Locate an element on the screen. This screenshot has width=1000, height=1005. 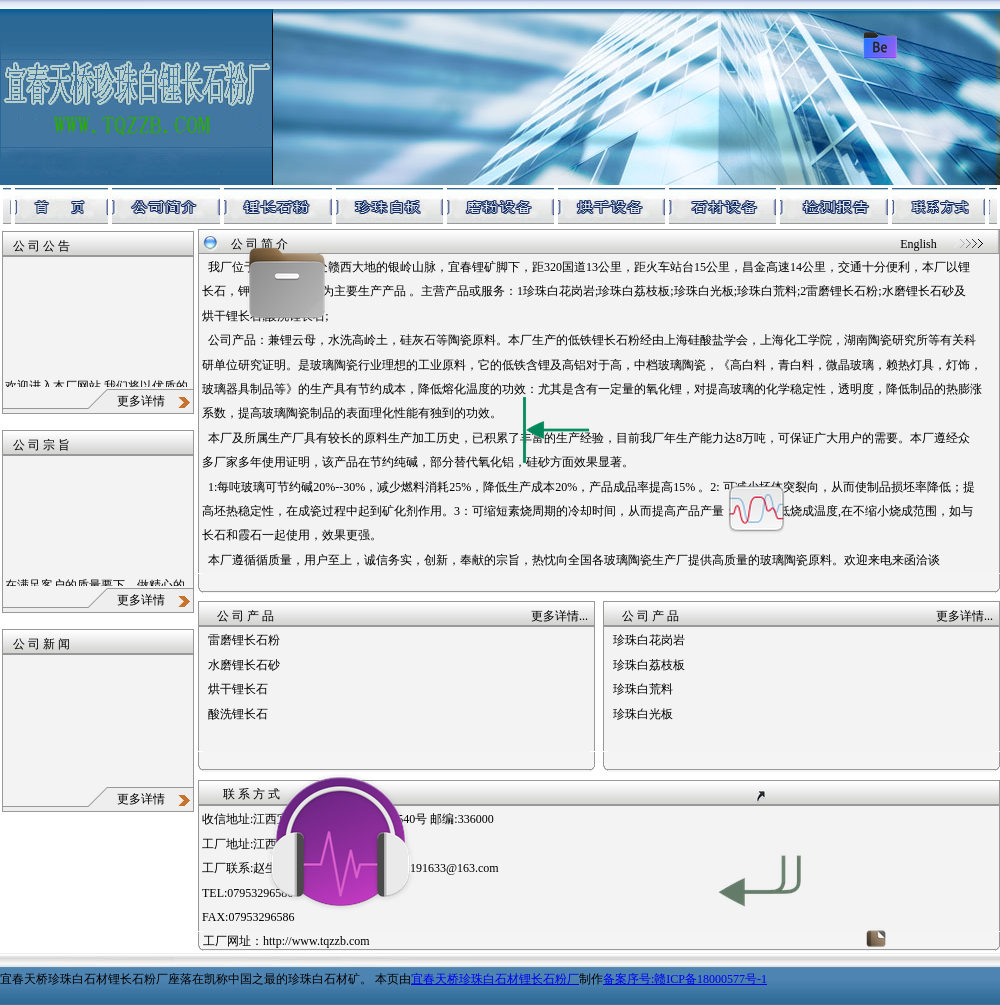
reply to all recipients in an email thread is located at coordinates (758, 880).